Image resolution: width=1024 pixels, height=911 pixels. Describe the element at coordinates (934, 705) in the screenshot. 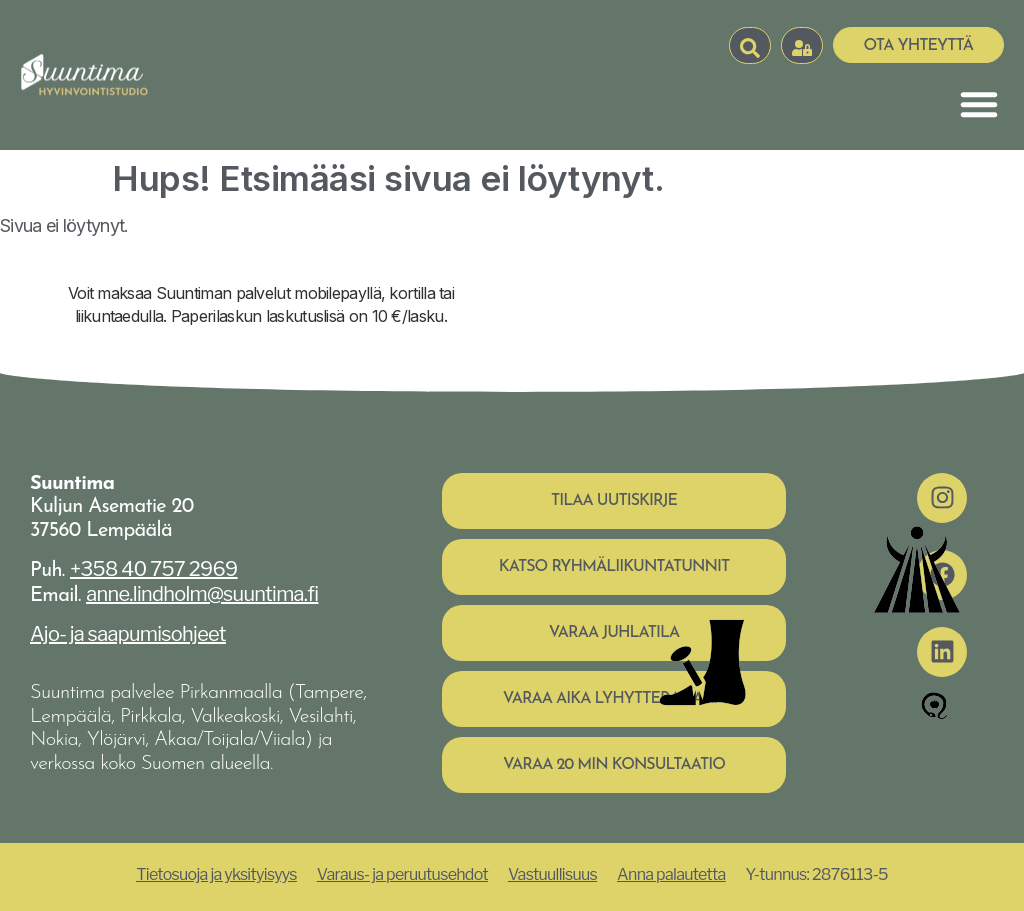

I see `indicates a temptation or forbidden choice in gameplay` at that location.